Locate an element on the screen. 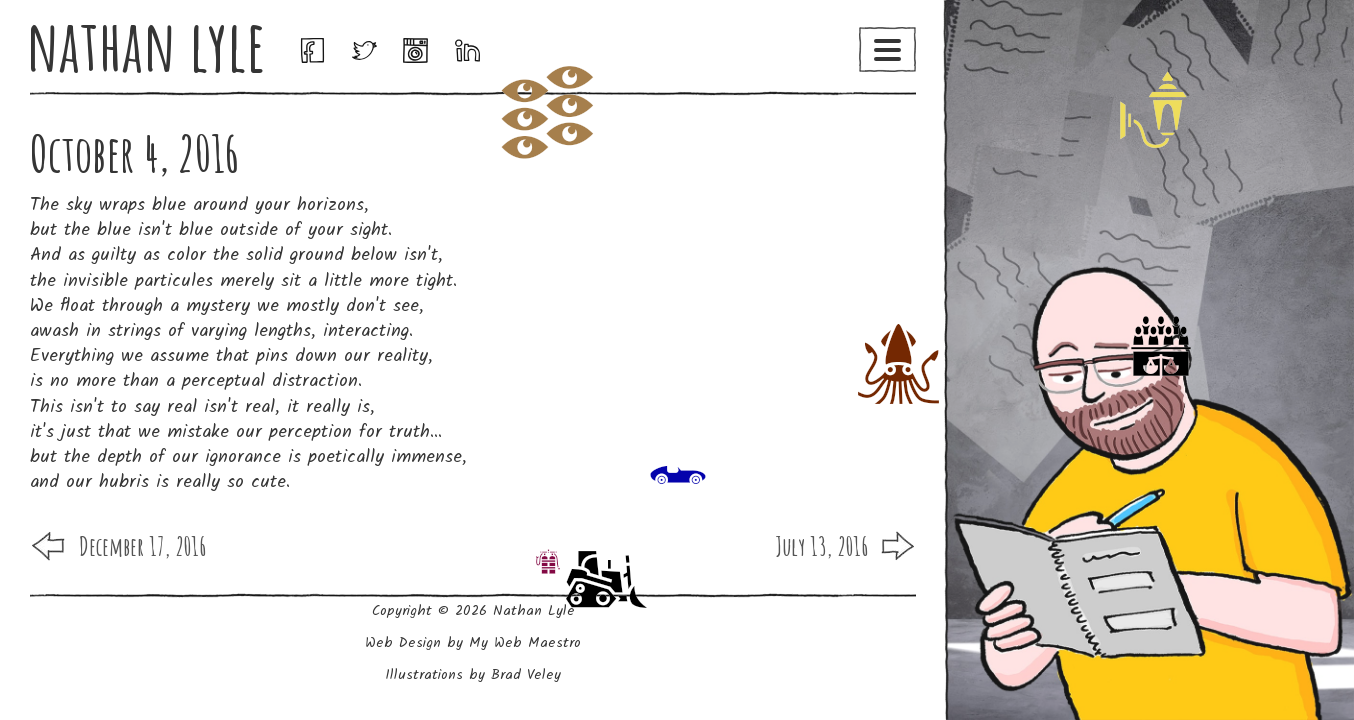  view jury or tribunal panel is located at coordinates (1161, 346).